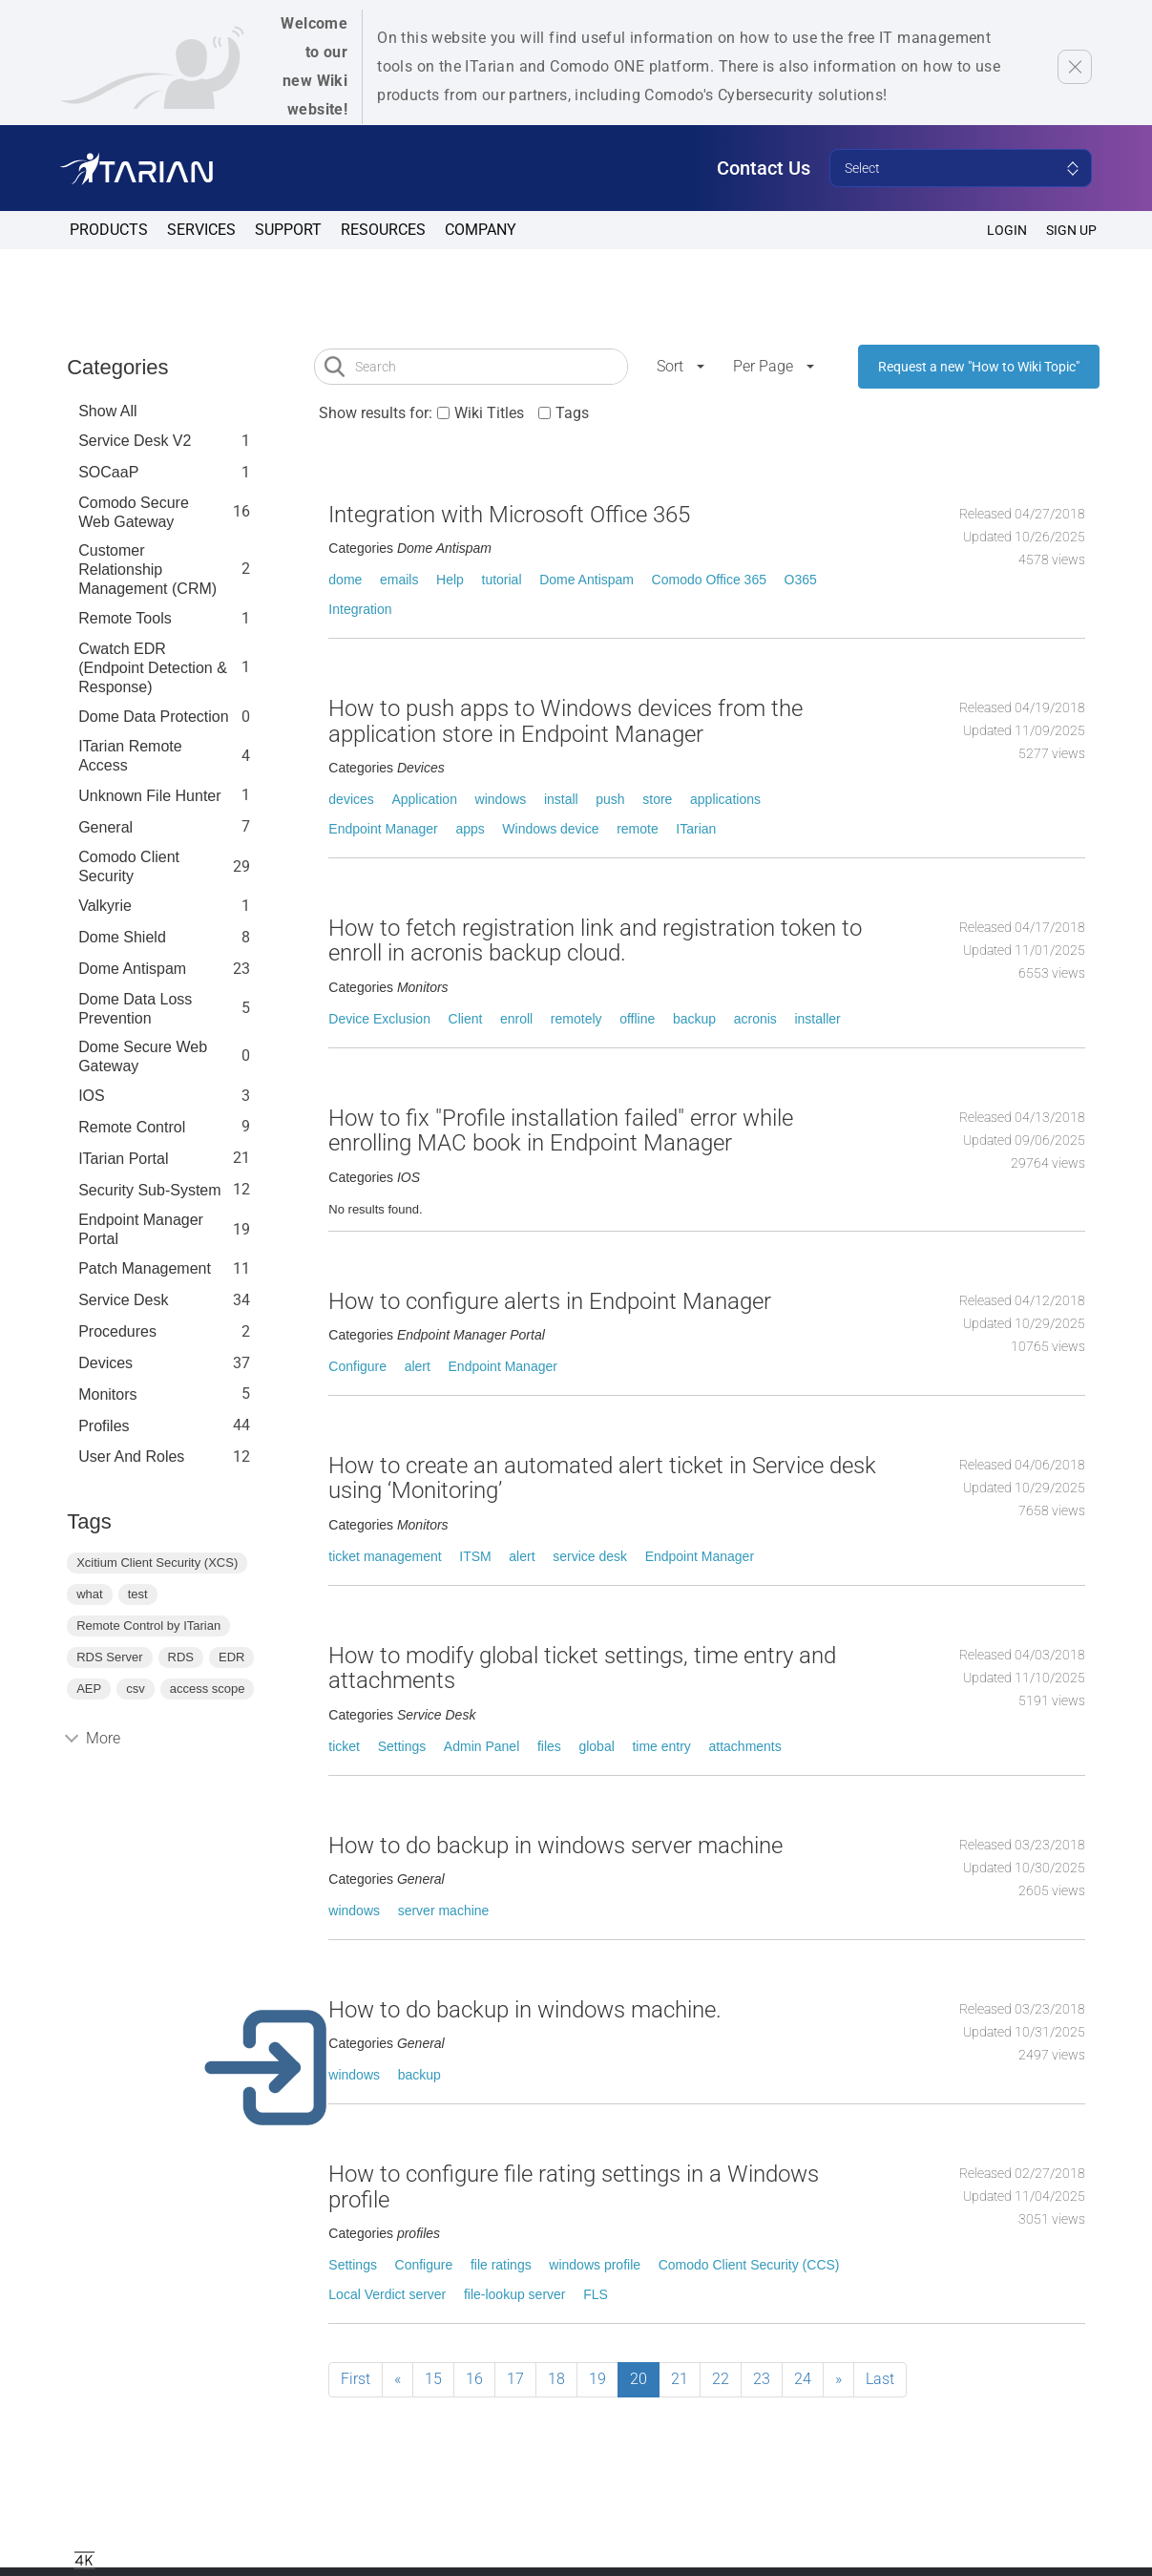 The height and width of the screenshot is (2576, 1152). I want to click on log in to your account, so click(268, 2067).